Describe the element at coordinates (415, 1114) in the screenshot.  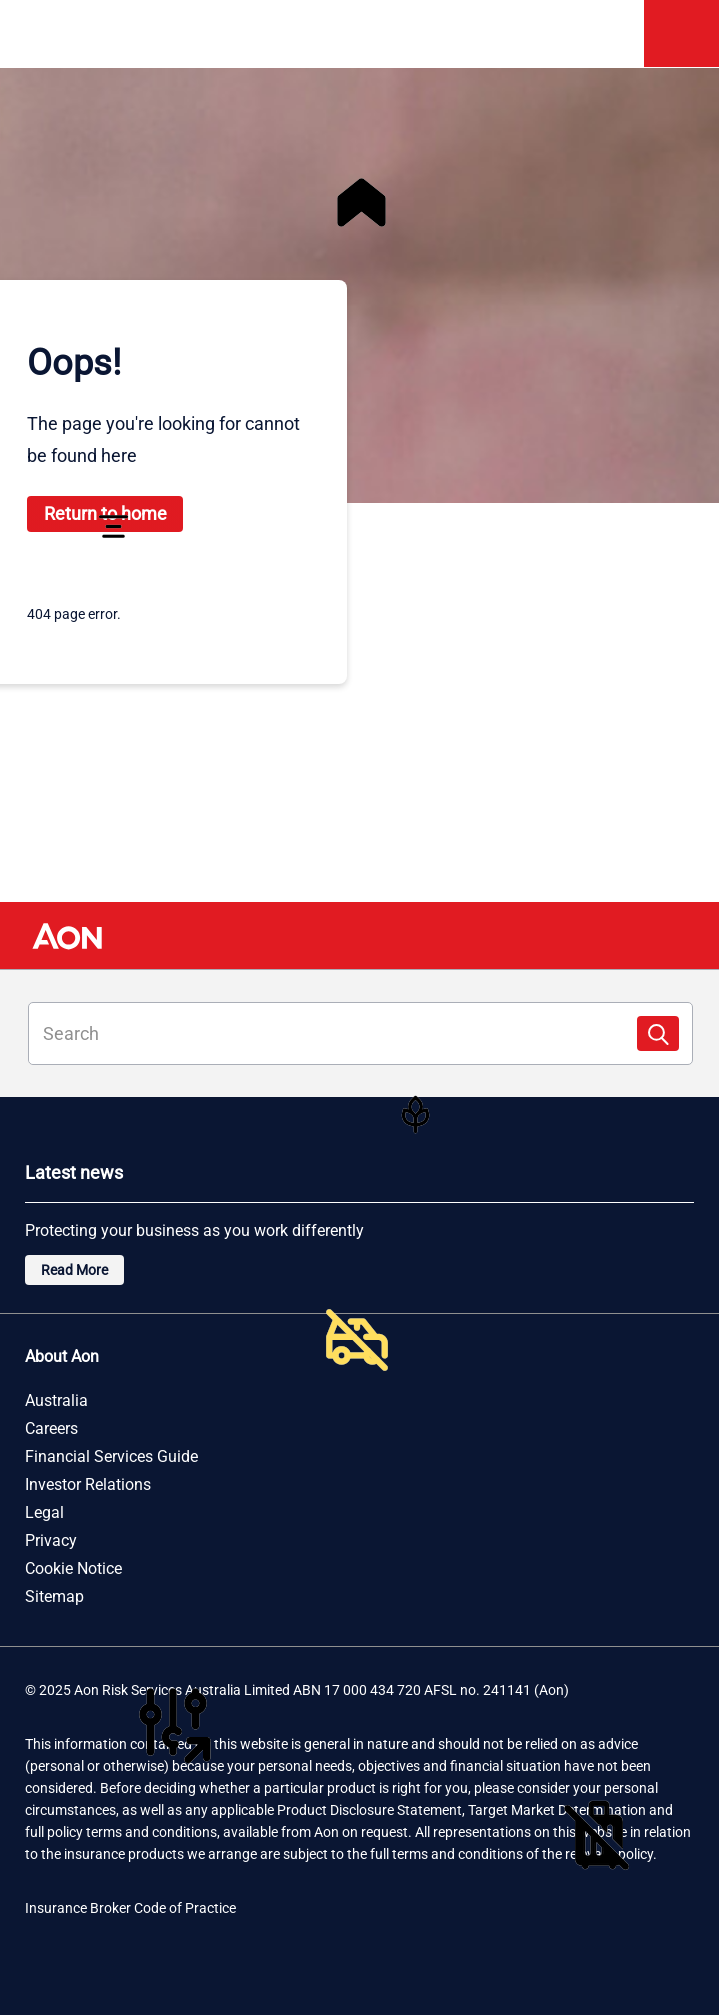
I see `indicates grain or wheat-based ingredients` at that location.